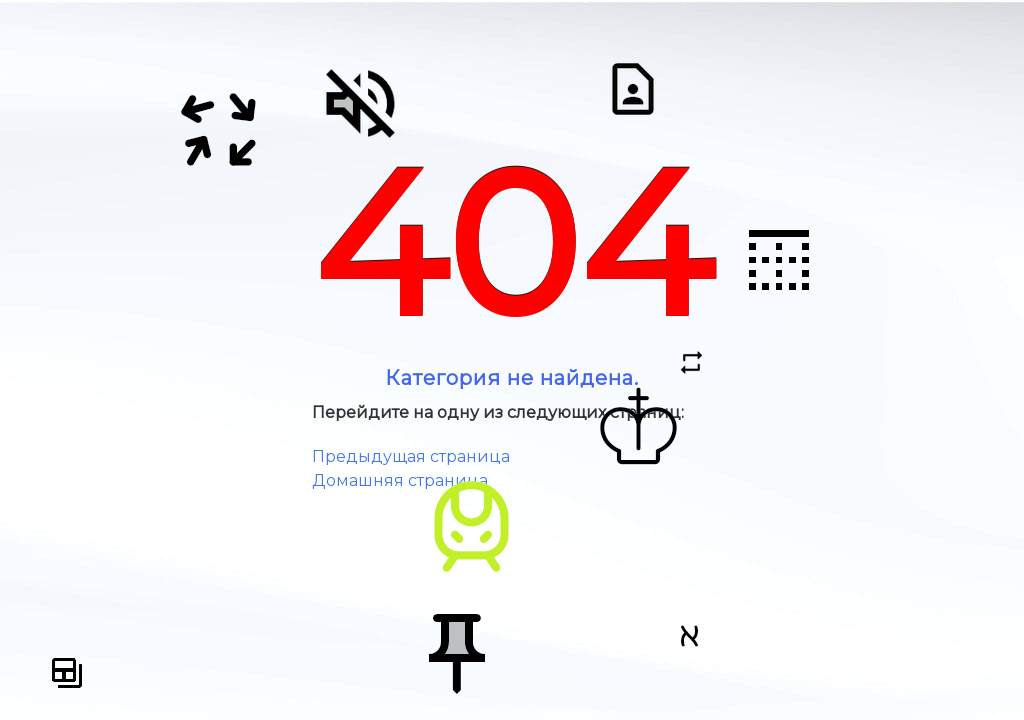  I want to click on enable repeat mode for media playback, so click(691, 362).